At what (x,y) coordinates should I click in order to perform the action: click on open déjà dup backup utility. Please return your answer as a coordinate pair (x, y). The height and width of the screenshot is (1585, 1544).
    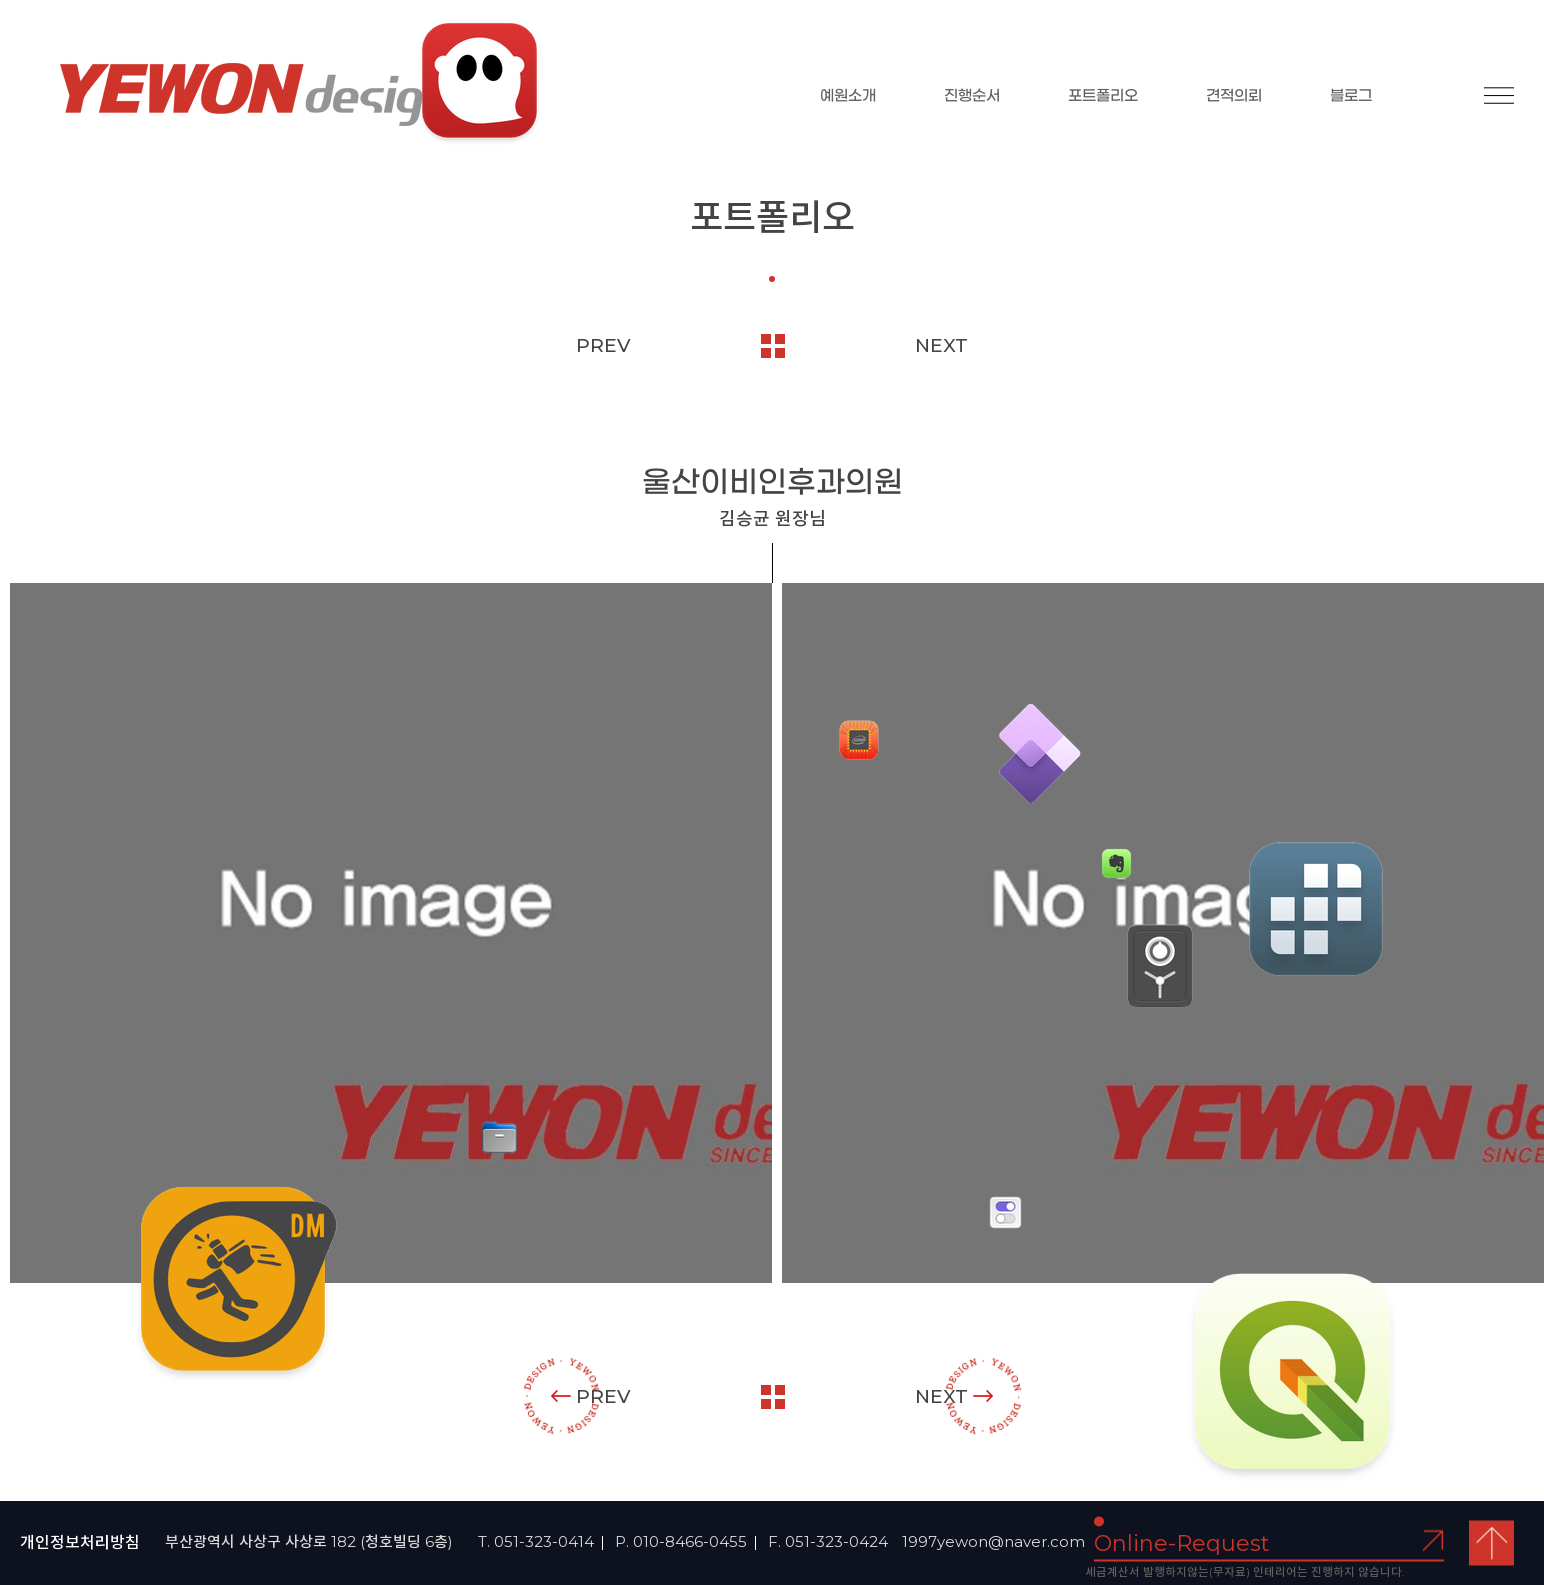
    Looking at the image, I should click on (1160, 966).